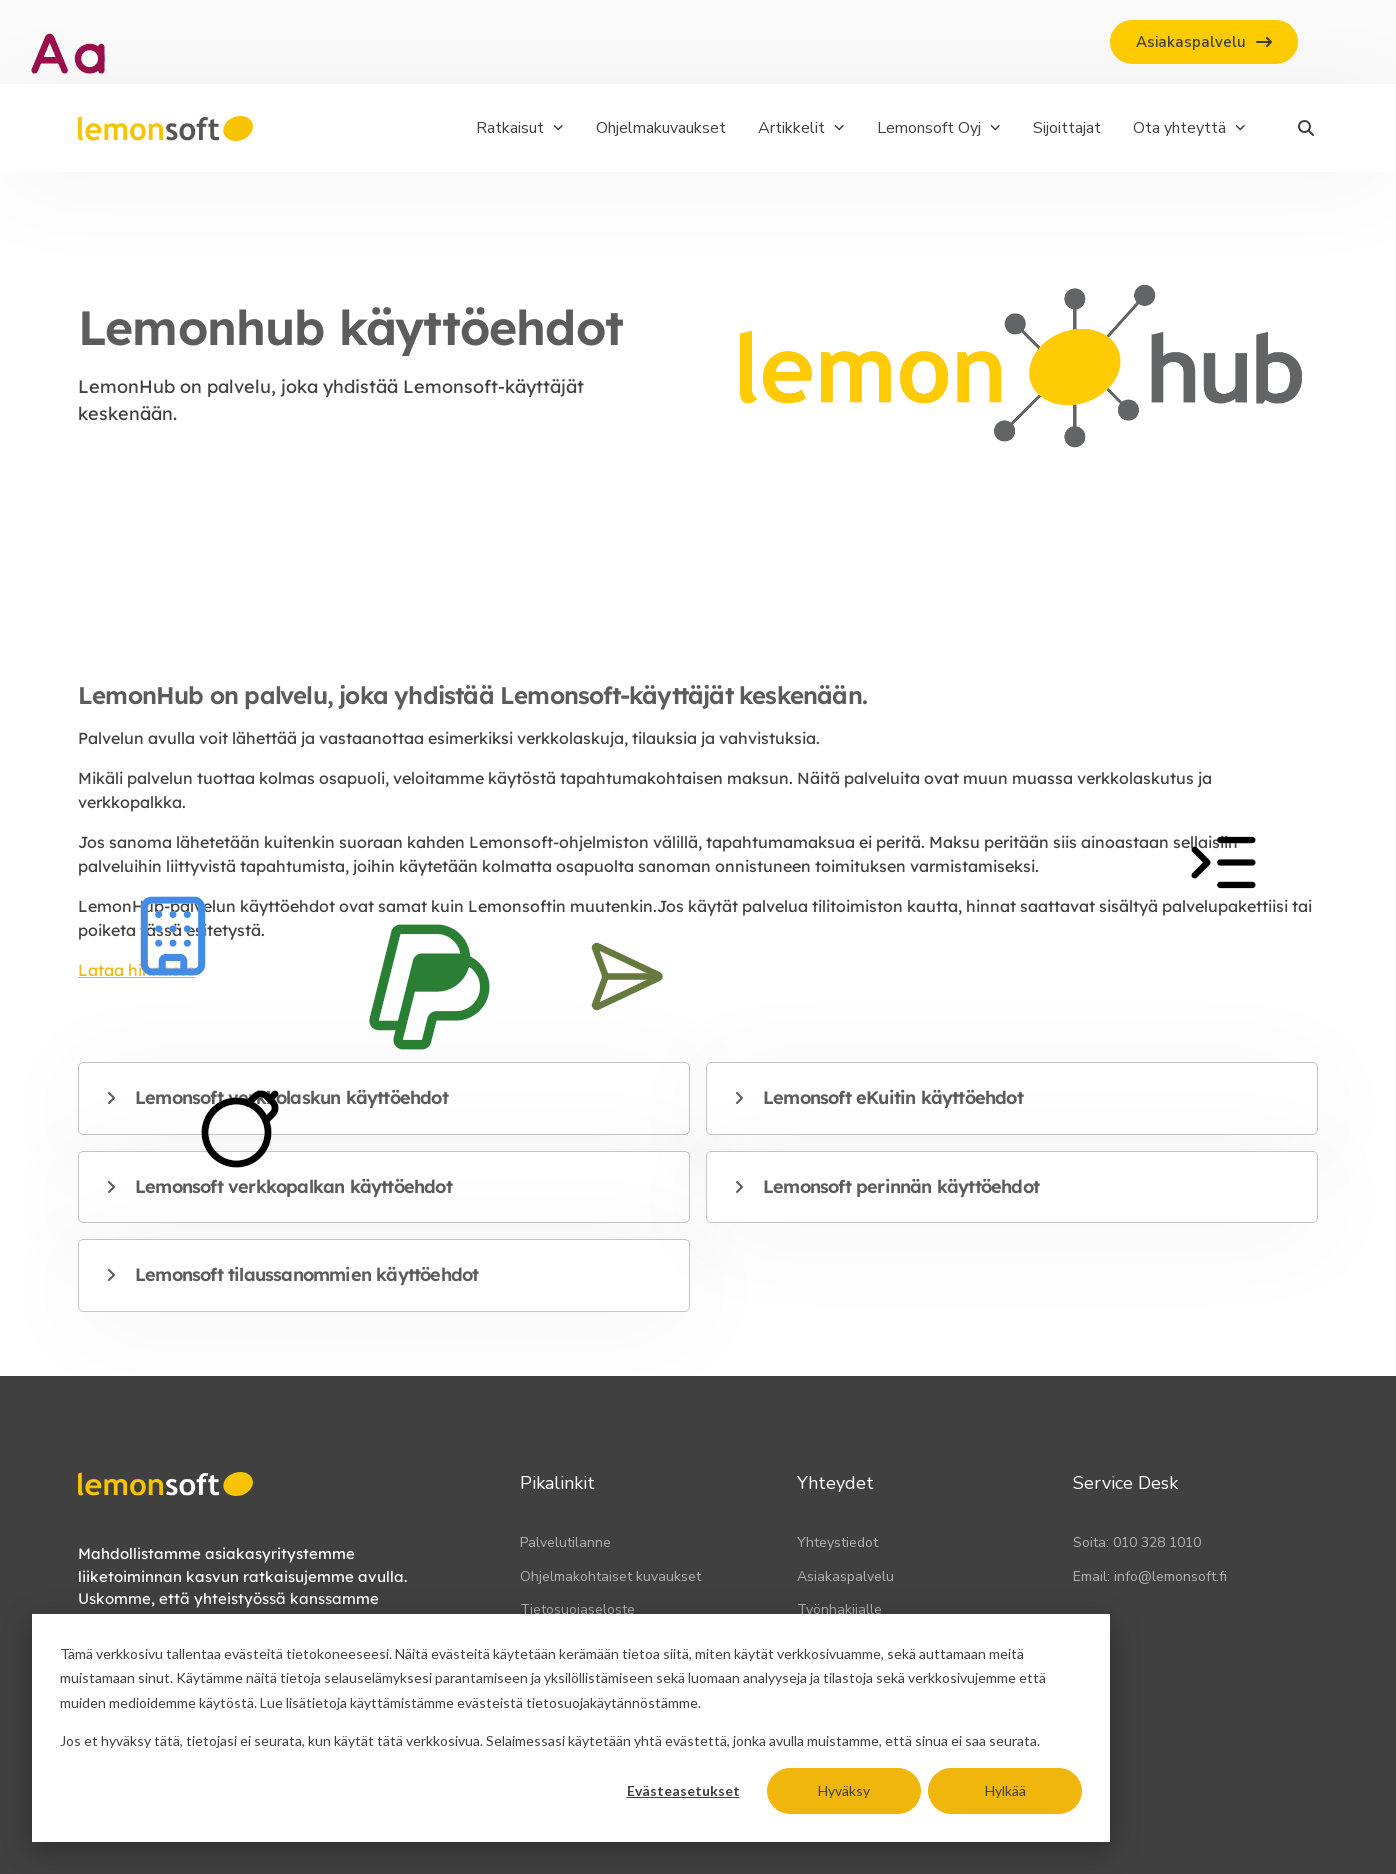 This screenshot has height=1874, width=1396. Describe the element at coordinates (240, 1129) in the screenshot. I see `indicates a destructive or dangerous action` at that location.